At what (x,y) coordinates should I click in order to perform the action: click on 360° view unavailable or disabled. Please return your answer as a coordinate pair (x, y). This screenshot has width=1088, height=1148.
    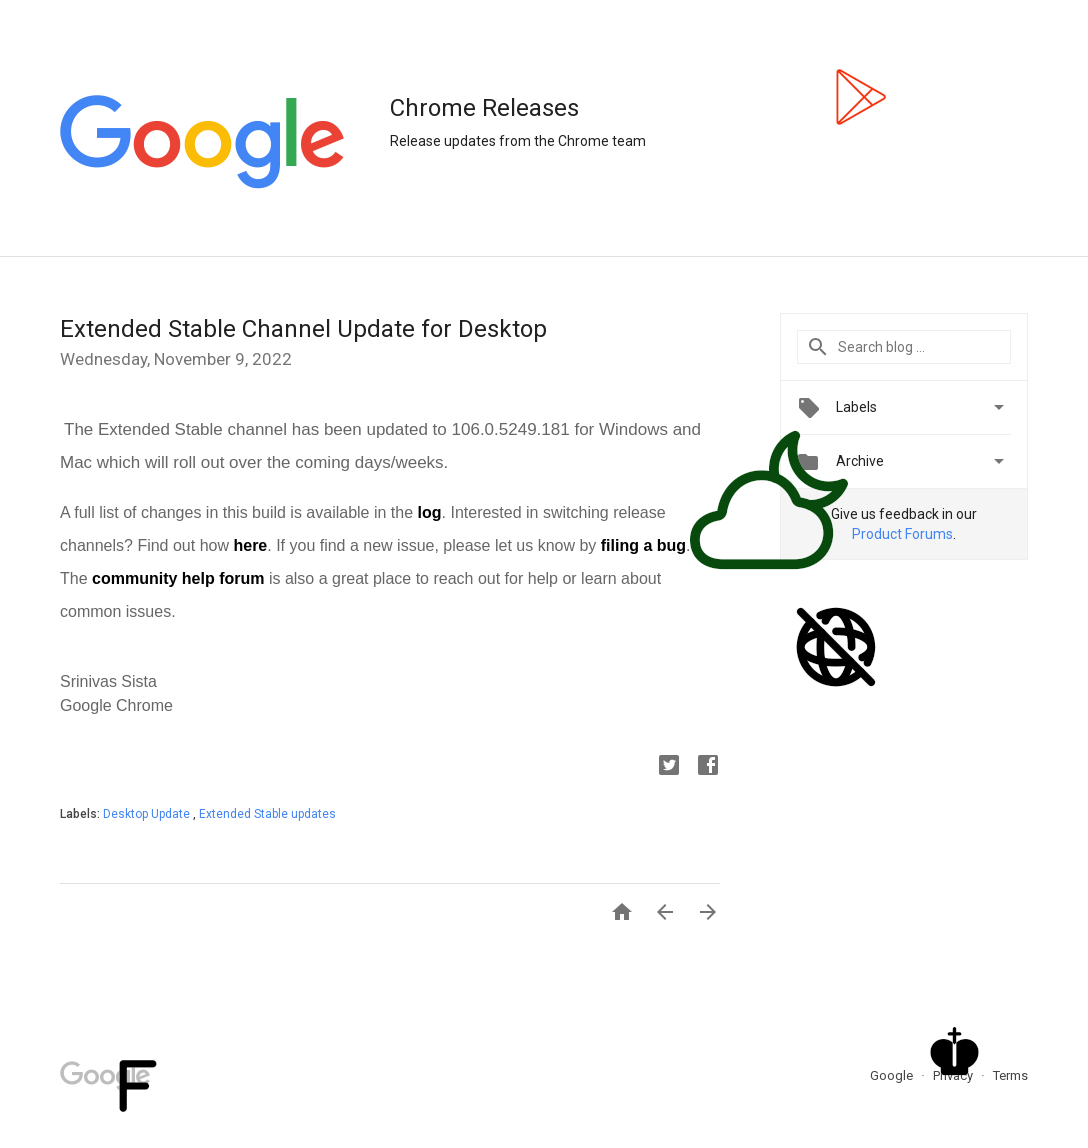
    Looking at the image, I should click on (836, 647).